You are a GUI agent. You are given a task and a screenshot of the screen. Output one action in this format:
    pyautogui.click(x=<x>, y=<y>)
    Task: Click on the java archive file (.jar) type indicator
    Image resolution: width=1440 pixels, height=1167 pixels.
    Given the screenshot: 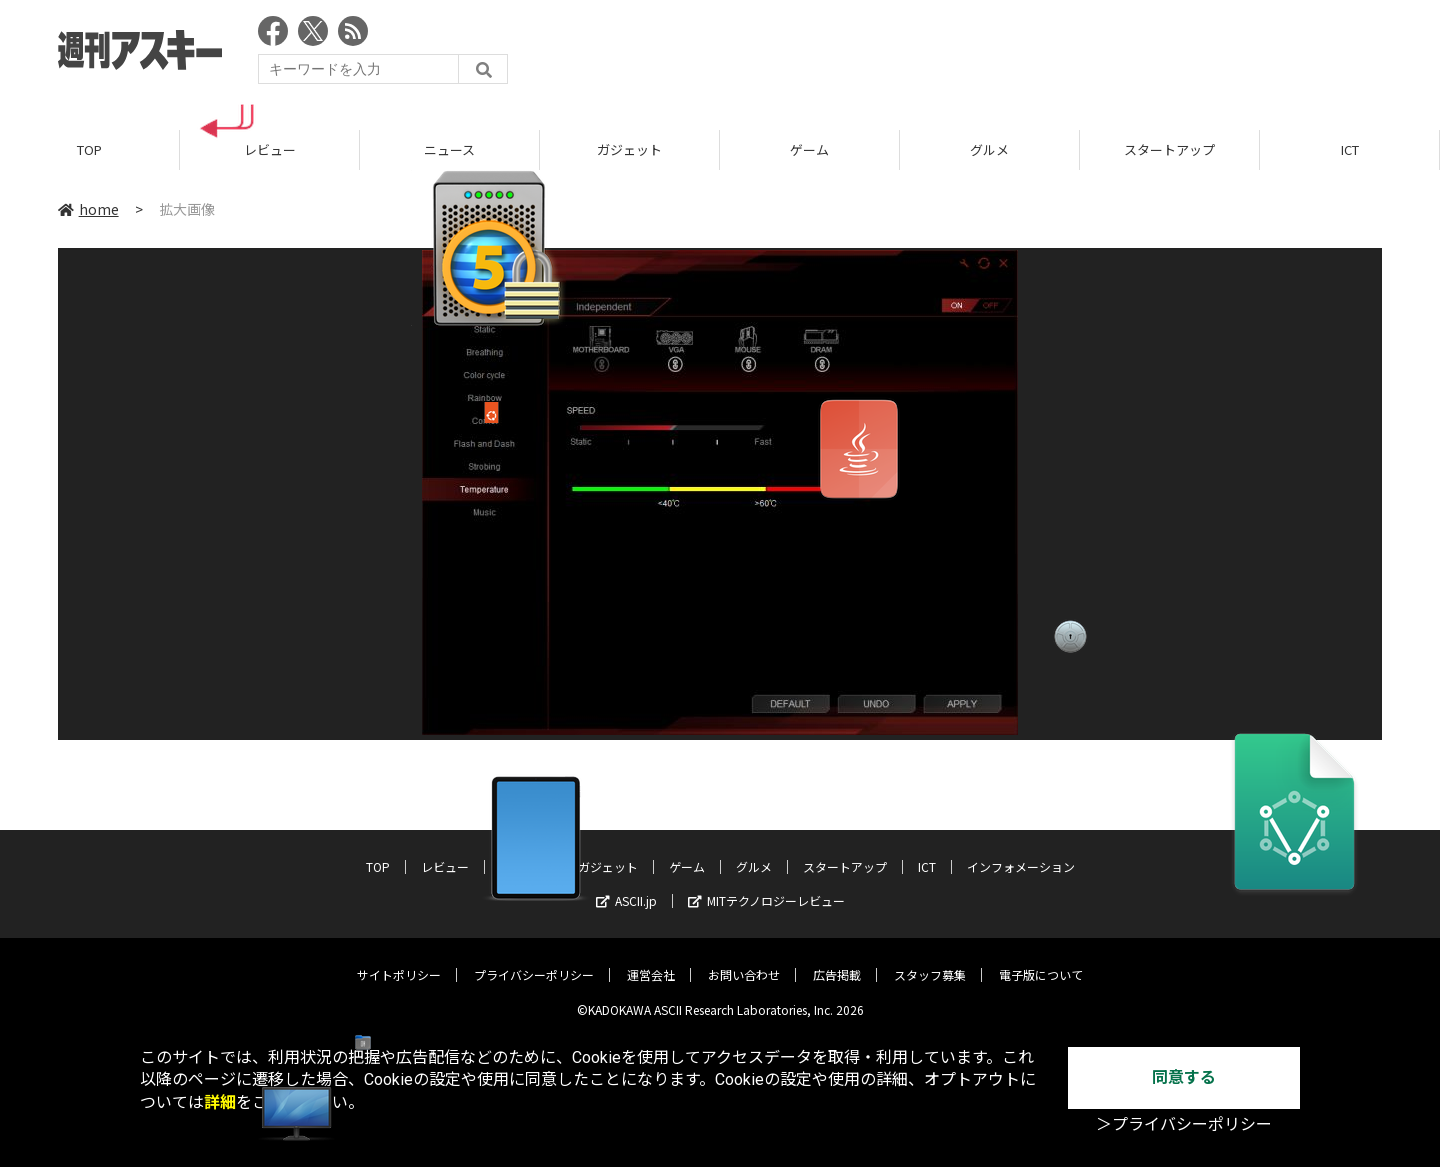 What is the action you would take?
    pyautogui.click(x=859, y=449)
    